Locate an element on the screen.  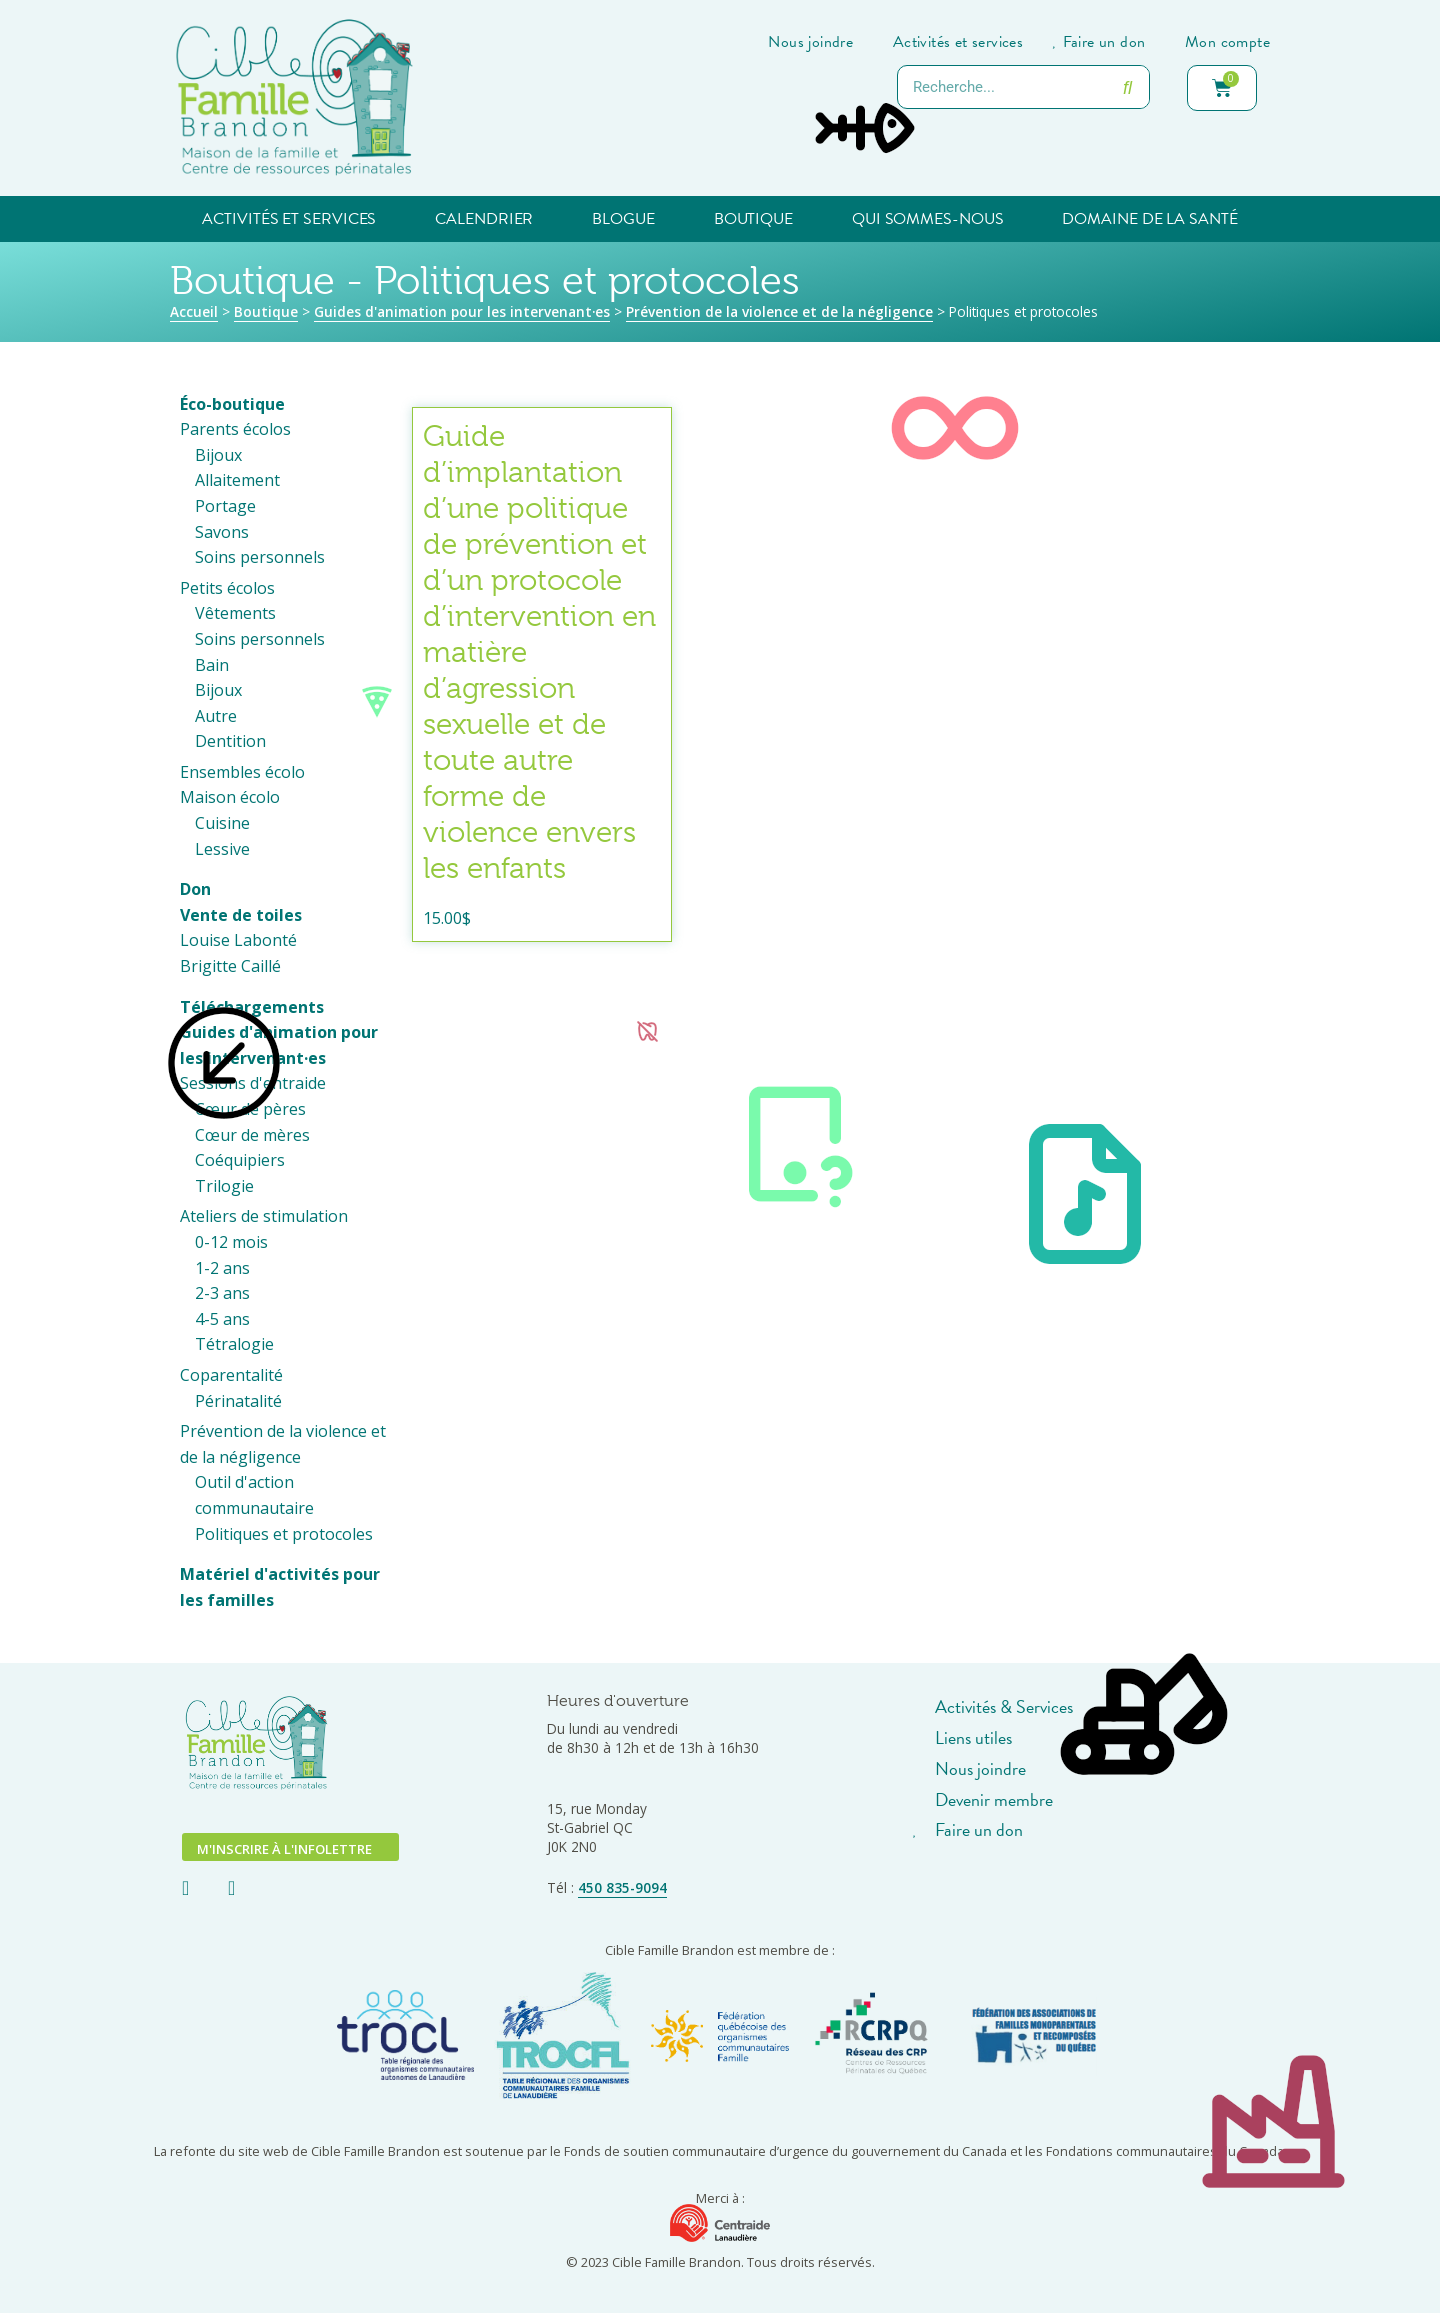
indicates unlimited or infinite content is located at coordinates (955, 428).